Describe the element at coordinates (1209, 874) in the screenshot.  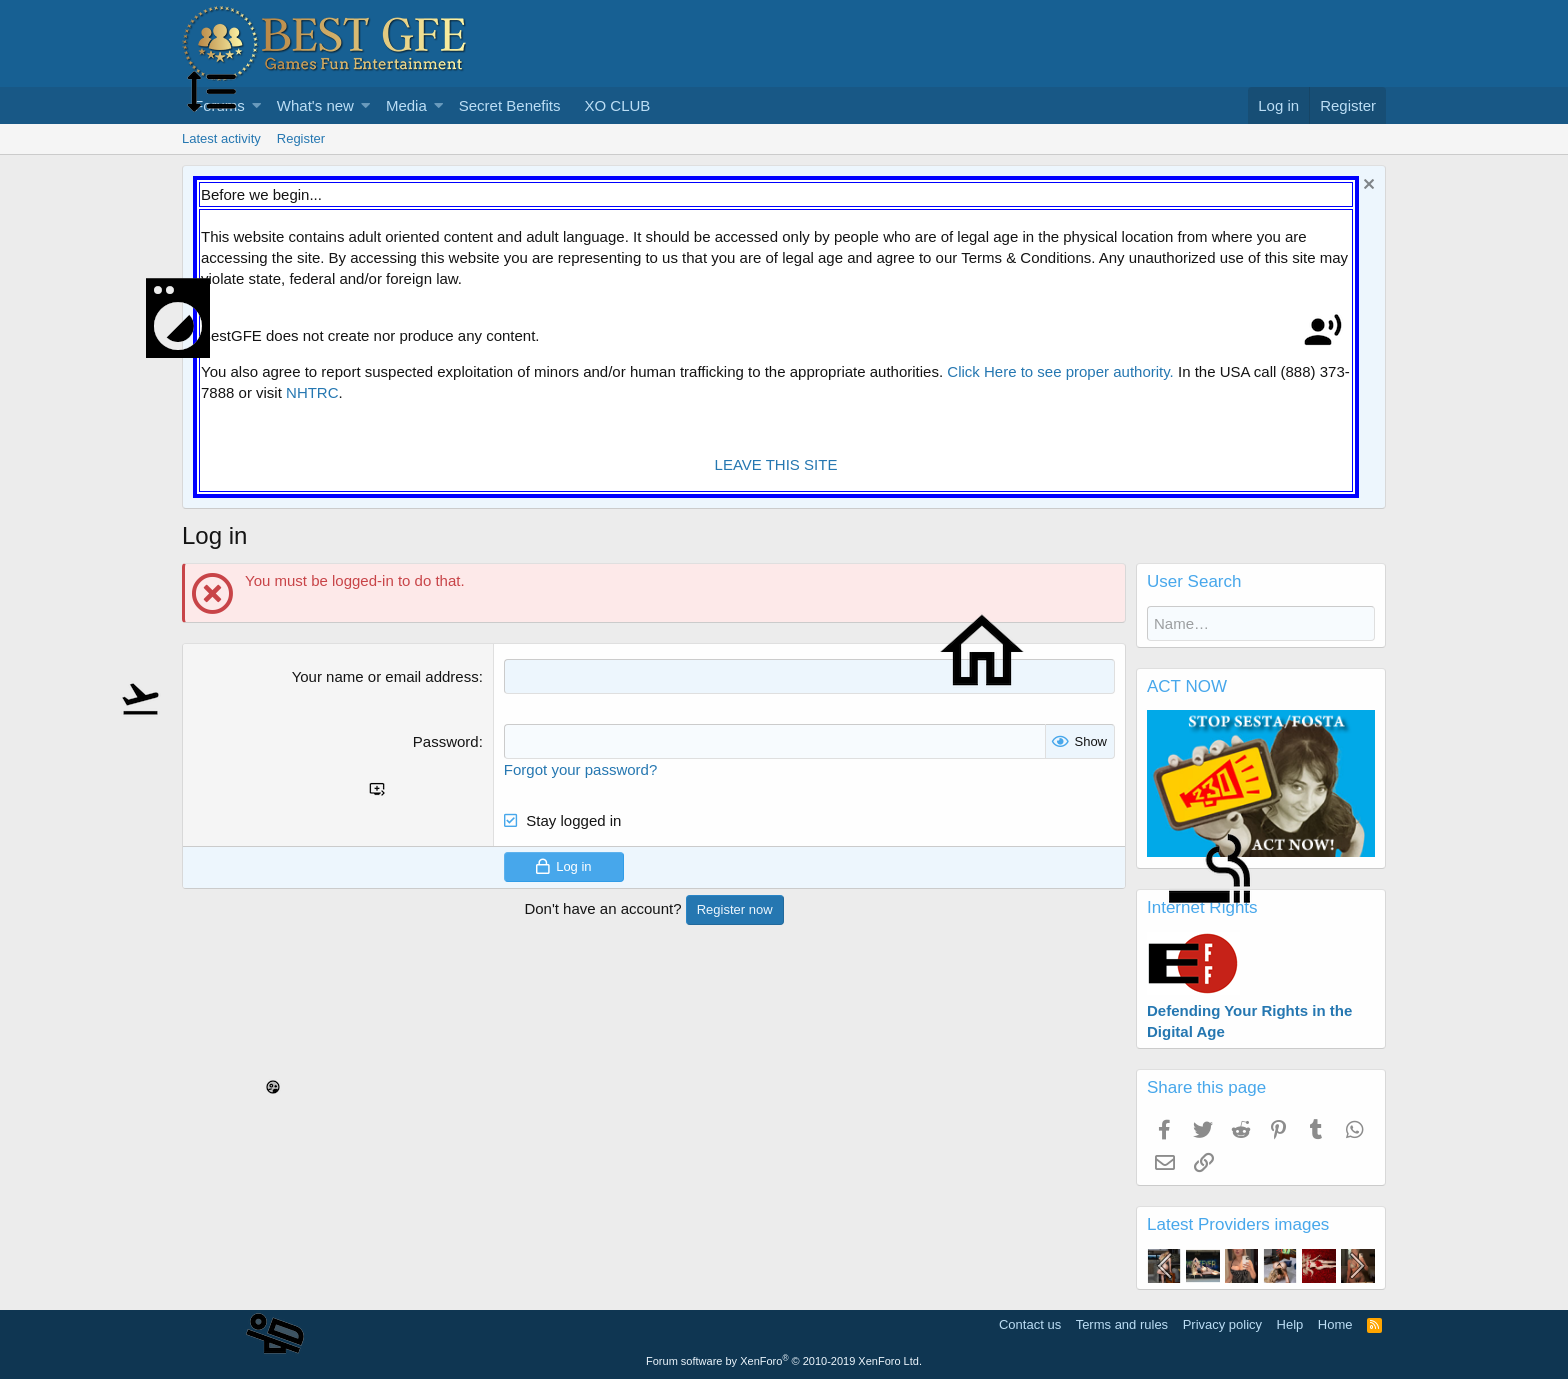
I see `indicates a designated smoking area` at that location.